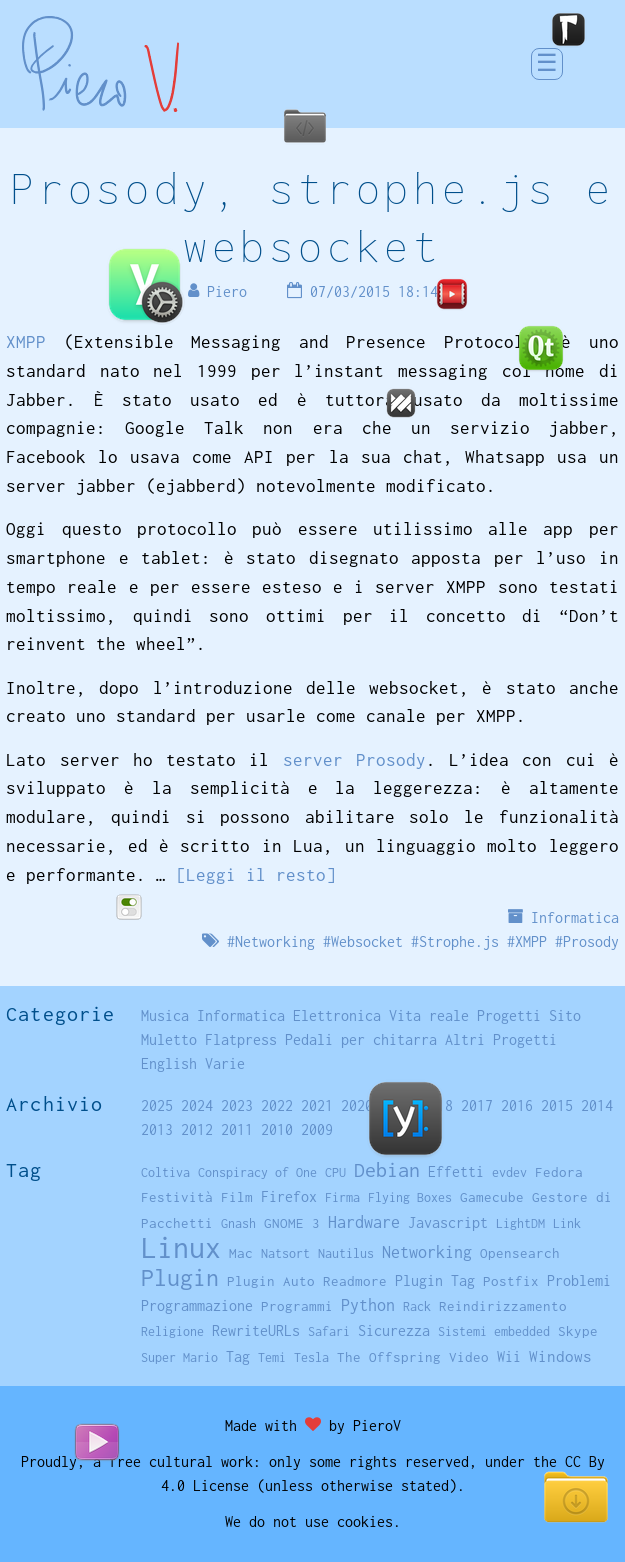  What do you see at coordinates (129, 907) in the screenshot?
I see `open system settings or preferences` at bounding box center [129, 907].